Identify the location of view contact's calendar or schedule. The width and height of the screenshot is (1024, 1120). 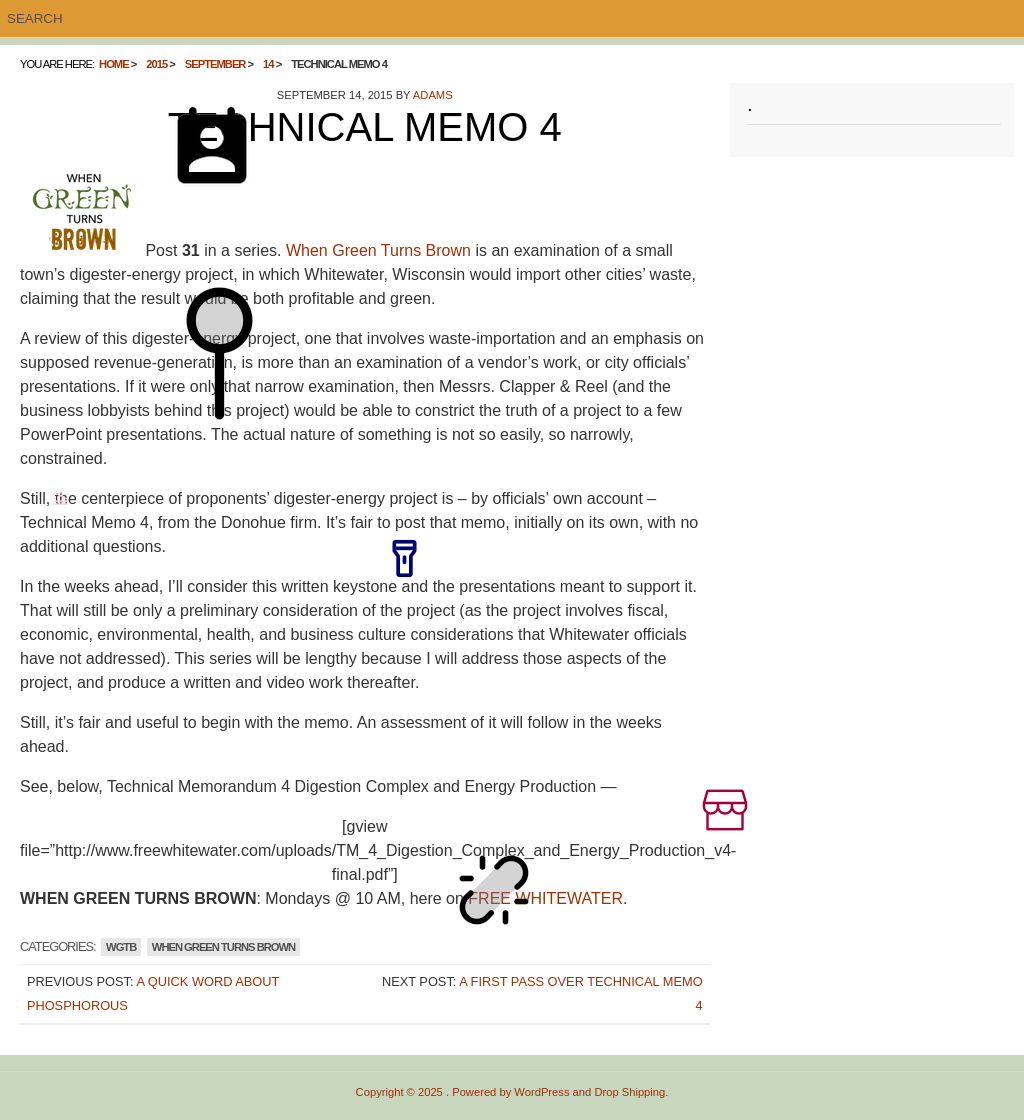
(212, 149).